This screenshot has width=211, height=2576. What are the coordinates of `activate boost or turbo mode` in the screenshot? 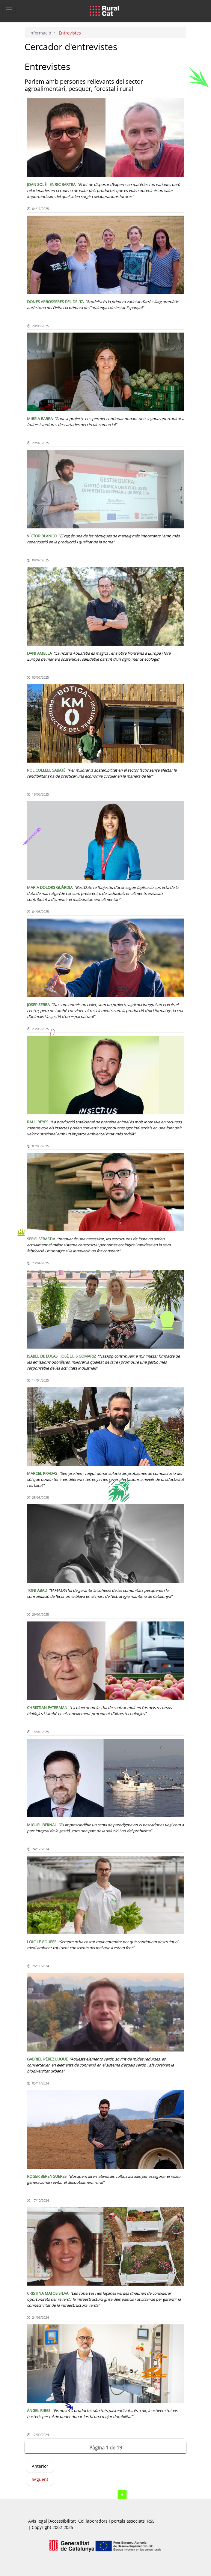 It's located at (119, 1491).